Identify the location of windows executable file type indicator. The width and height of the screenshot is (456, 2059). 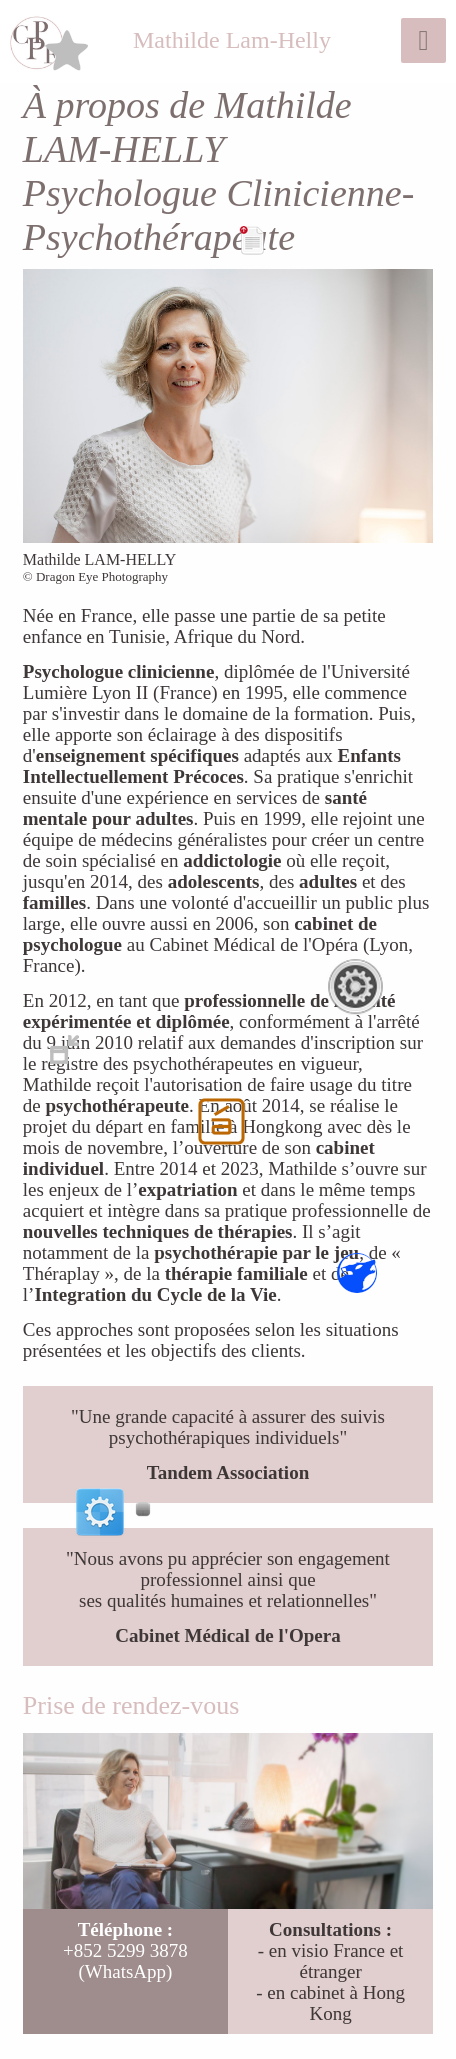
(100, 1512).